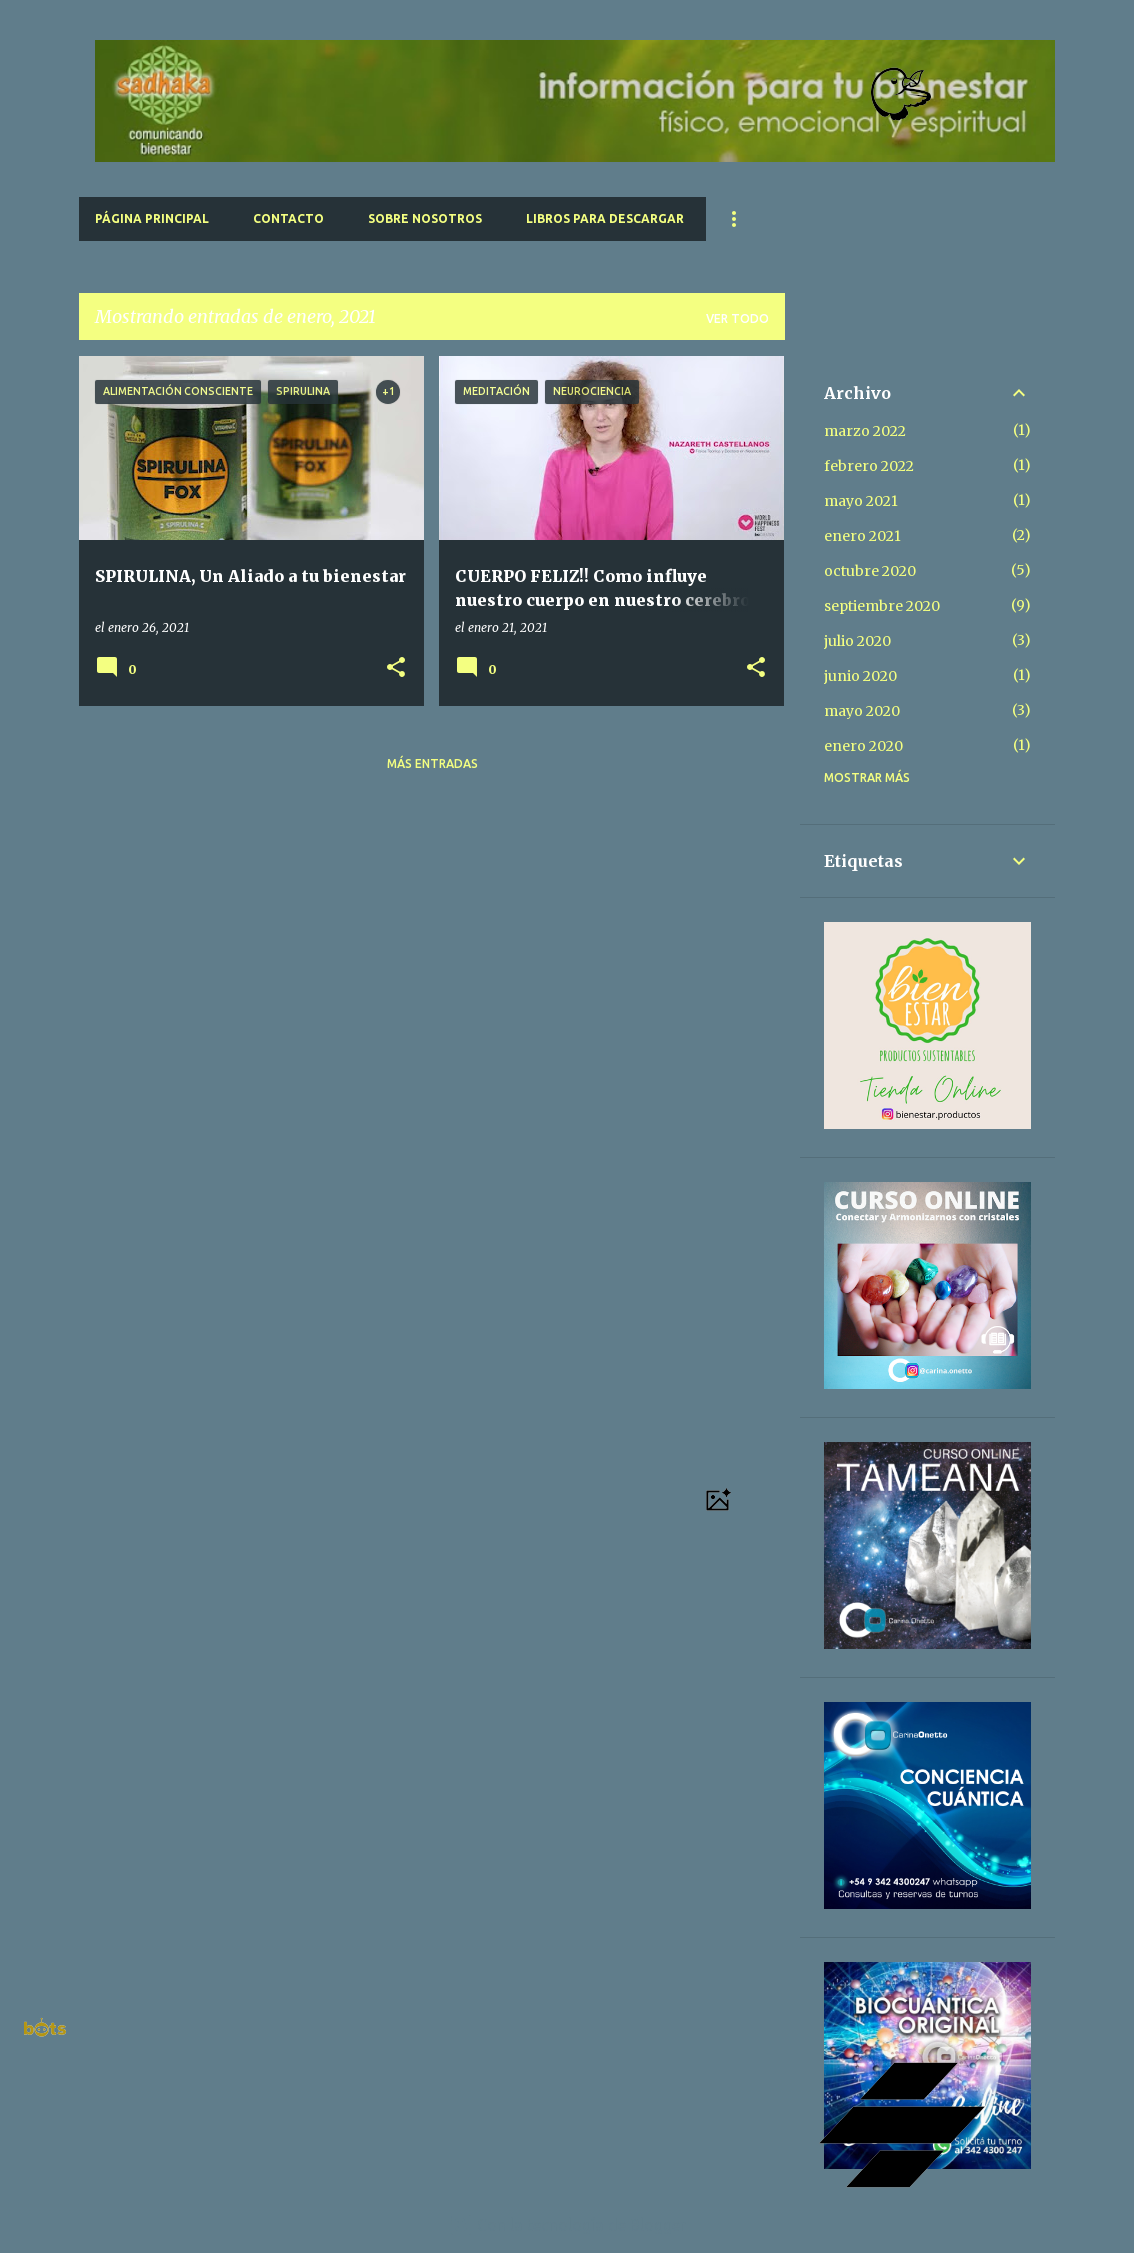 This screenshot has width=1134, height=2253. I want to click on generate or enhance an image using AI, so click(717, 1500).